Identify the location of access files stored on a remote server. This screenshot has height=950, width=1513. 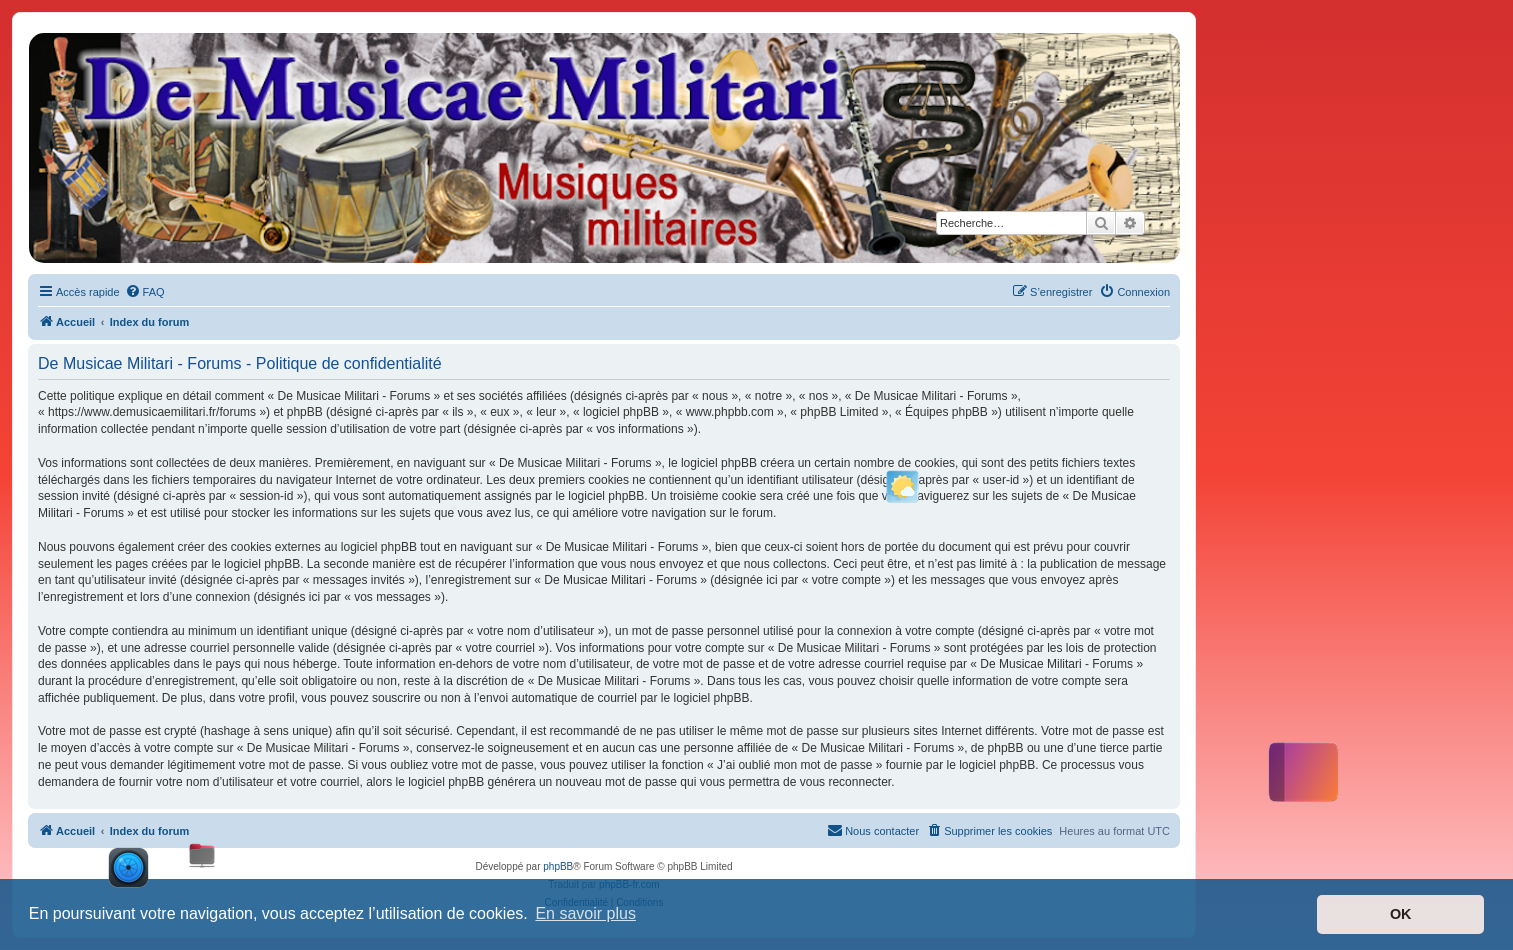
(202, 855).